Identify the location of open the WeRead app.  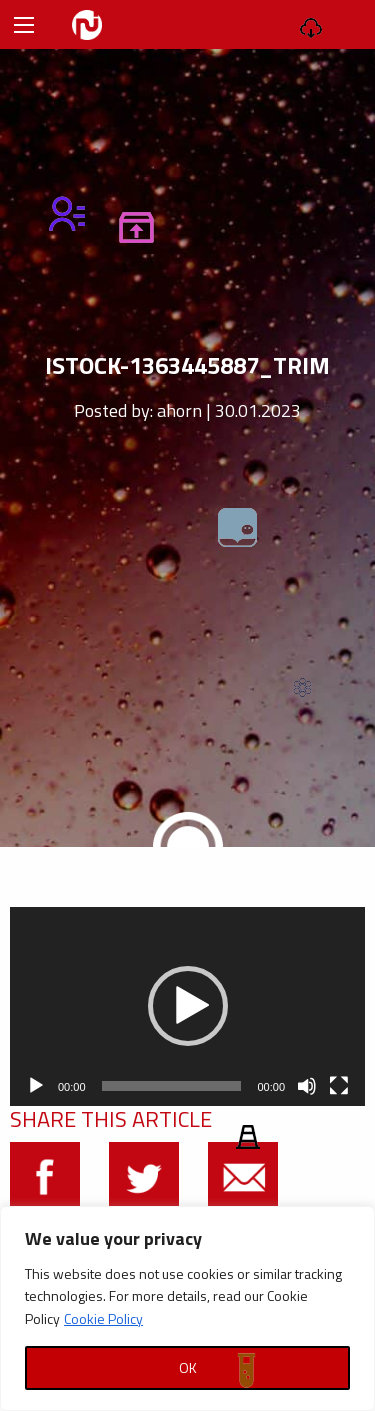
(237, 527).